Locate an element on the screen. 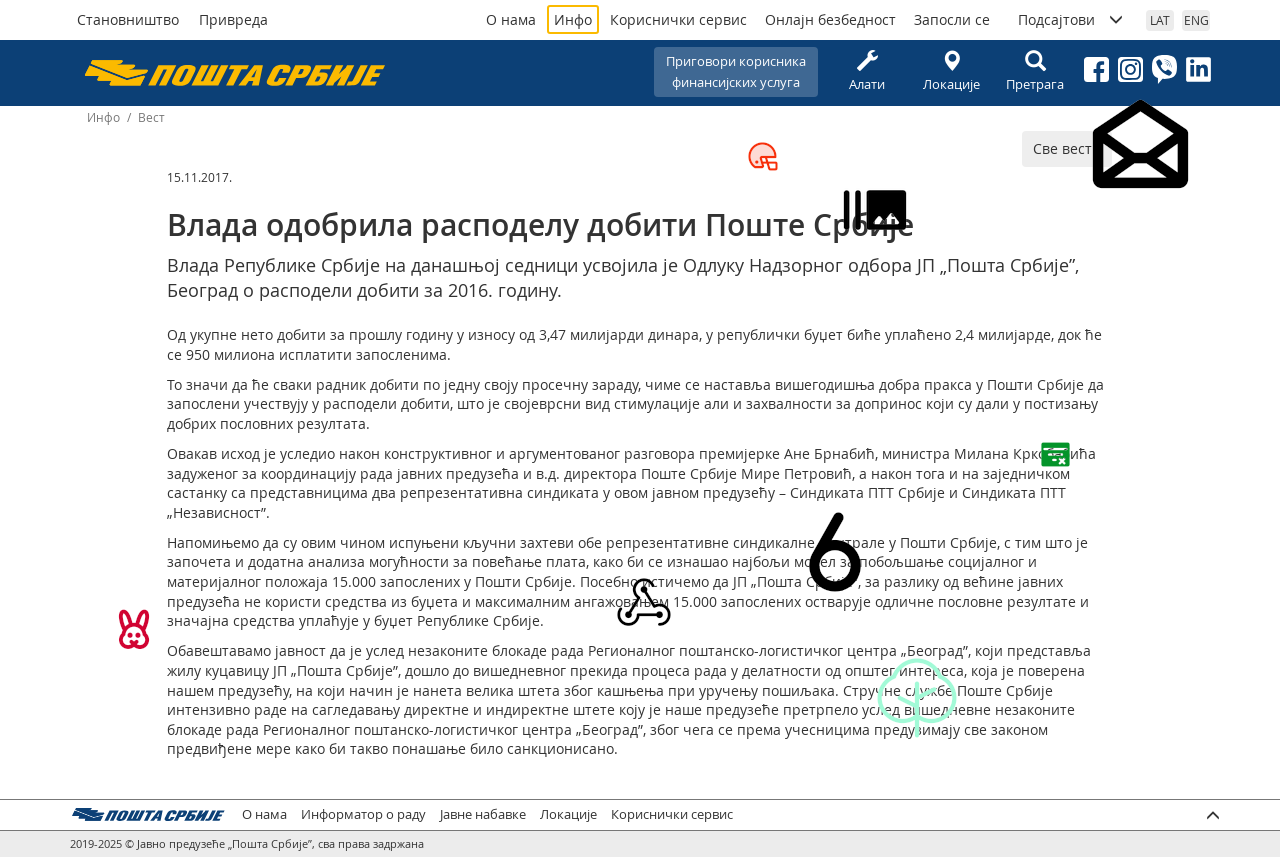 The image size is (1280, 857). access football or sports content is located at coordinates (763, 157).